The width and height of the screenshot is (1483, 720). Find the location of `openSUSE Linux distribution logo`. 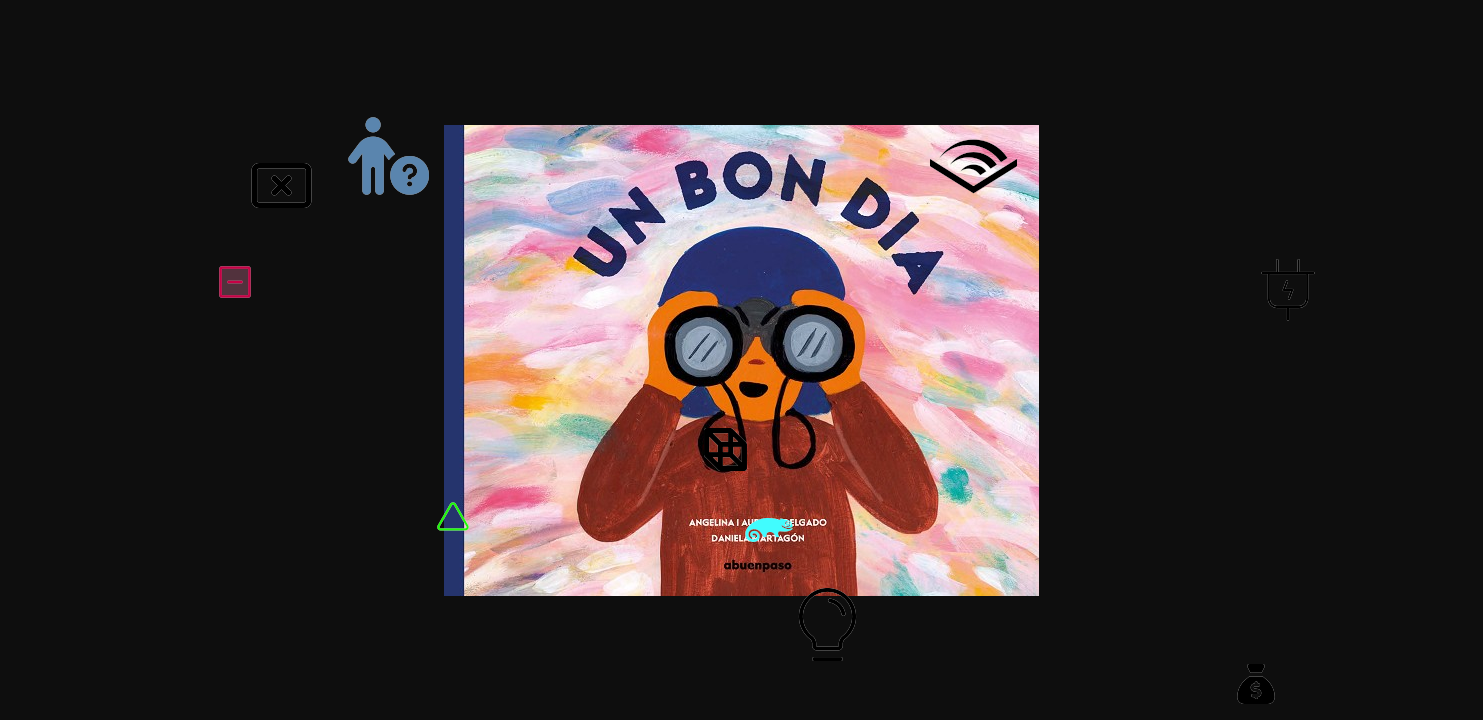

openSUSE Linux distribution logo is located at coordinates (769, 530).